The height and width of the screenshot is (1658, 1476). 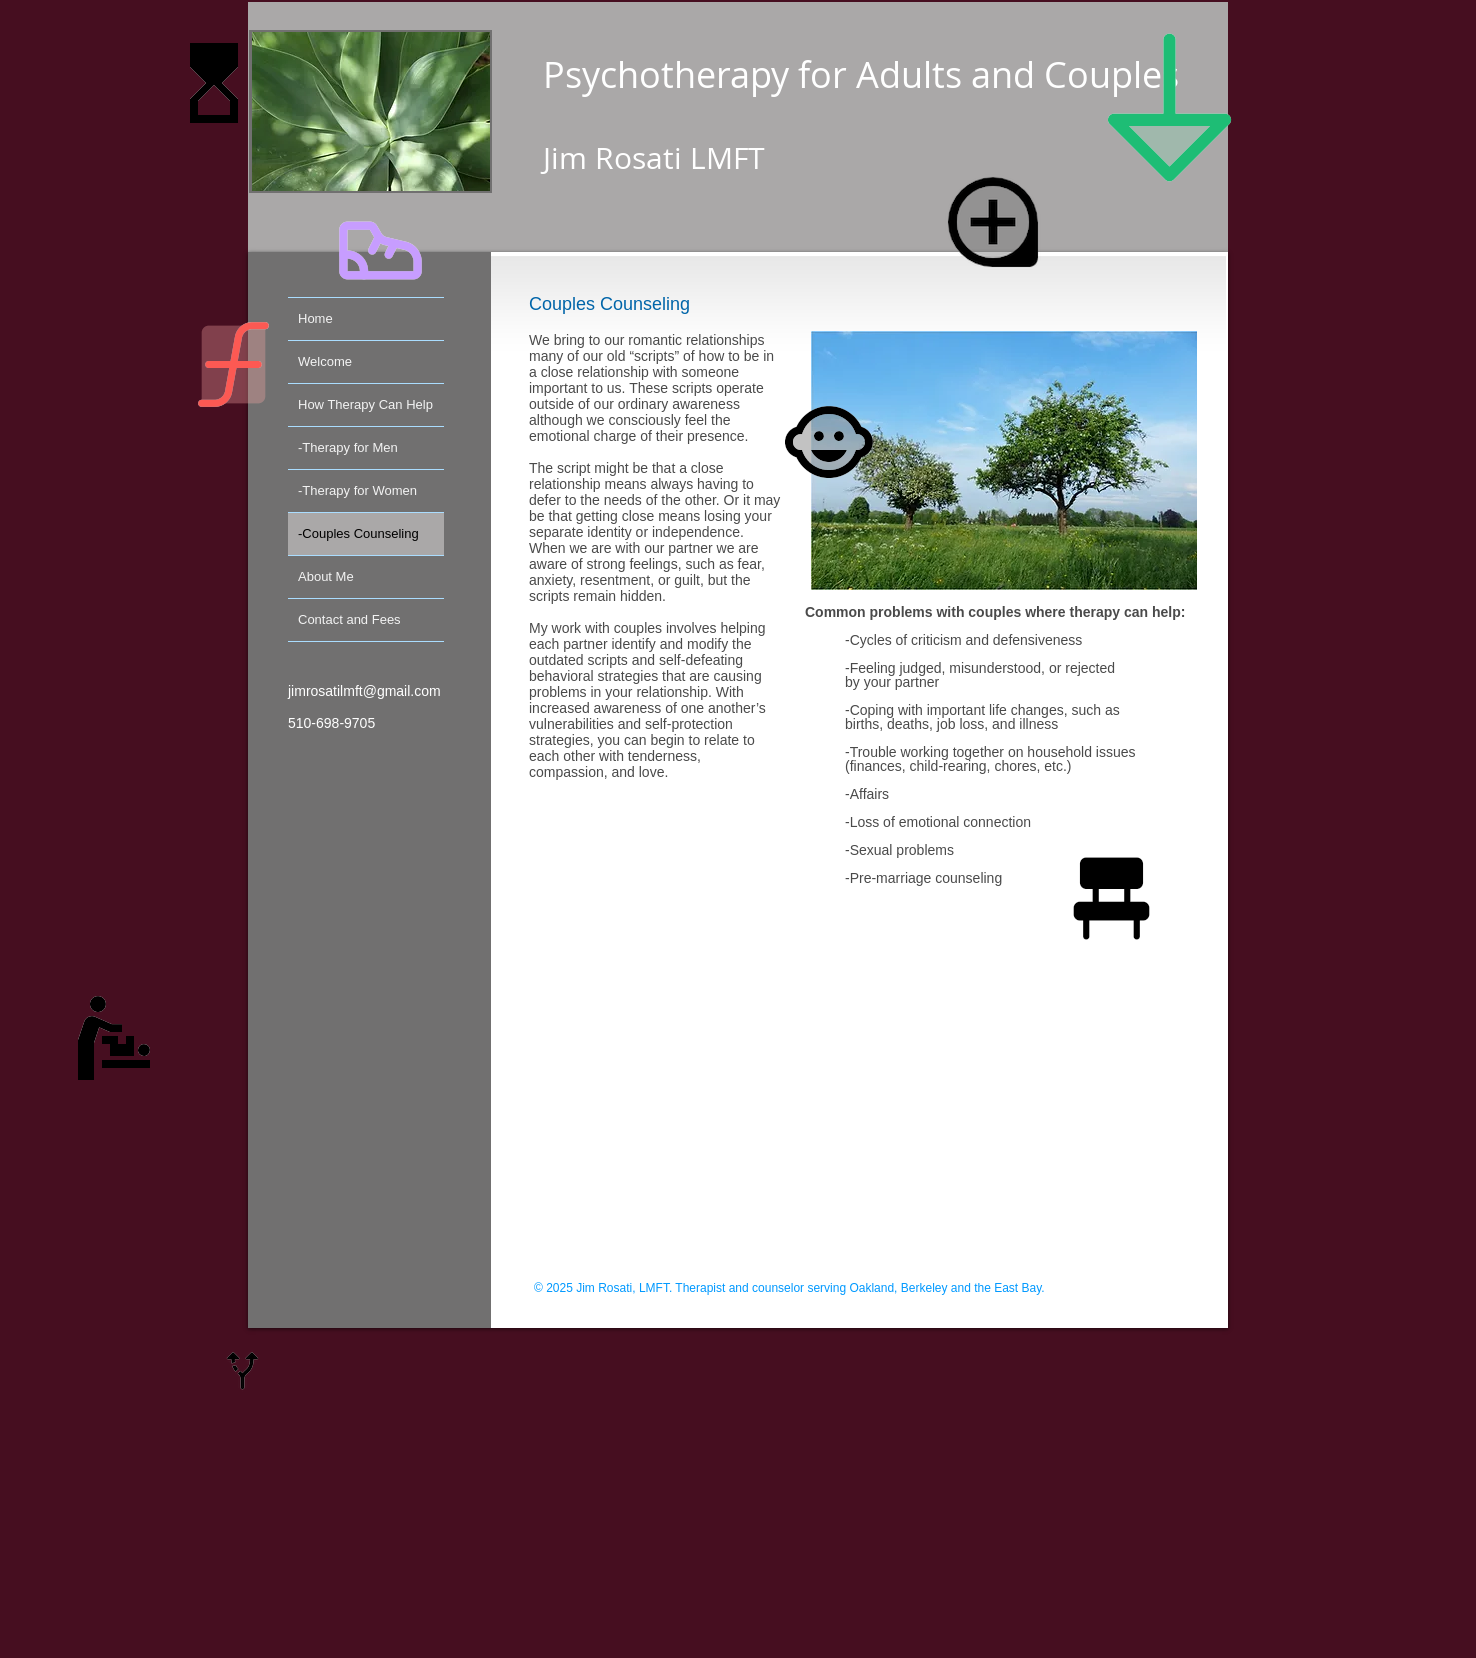 What do you see at coordinates (1169, 107) in the screenshot?
I see `download a file or content` at bounding box center [1169, 107].